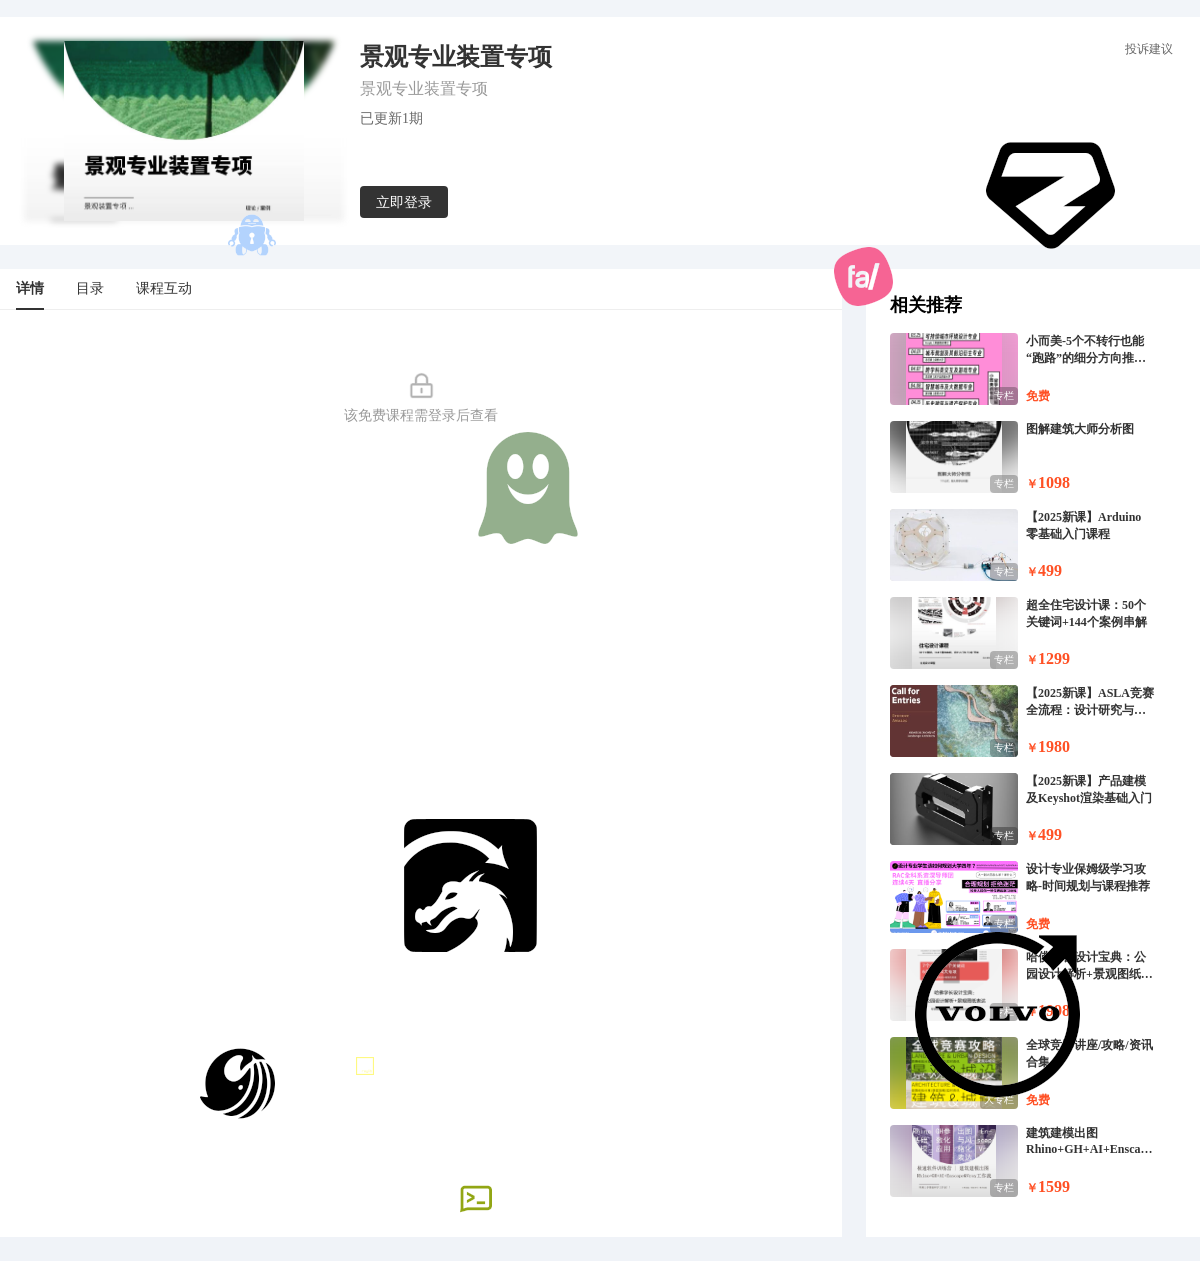 Image resolution: width=1200 pixels, height=1261 pixels. What do you see at coordinates (365, 1066) in the screenshot?
I see `raylib game development library logo` at bounding box center [365, 1066].